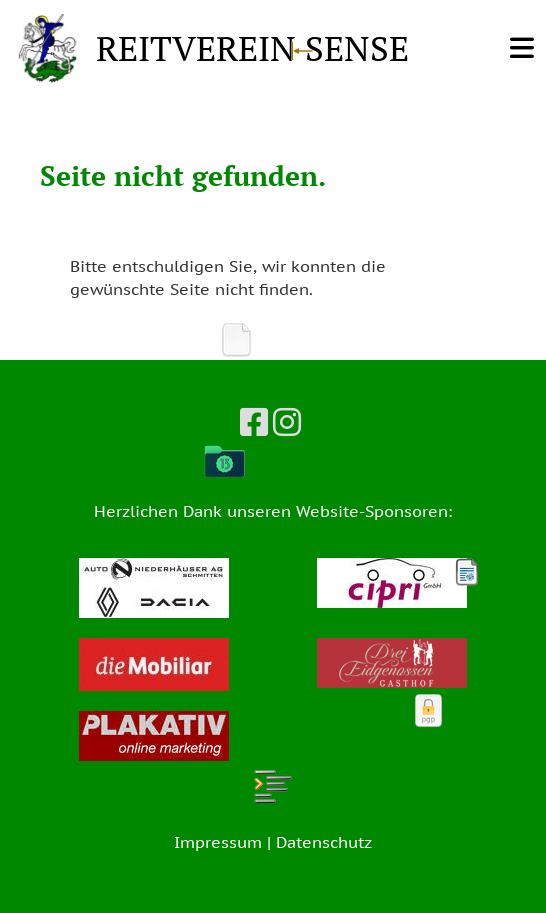 The width and height of the screenshot is (546, 913). What do you see at coordinates (236, 339) in the screenshot?
I see `indicates an empty or blank file` at bounding box center [236, 339].